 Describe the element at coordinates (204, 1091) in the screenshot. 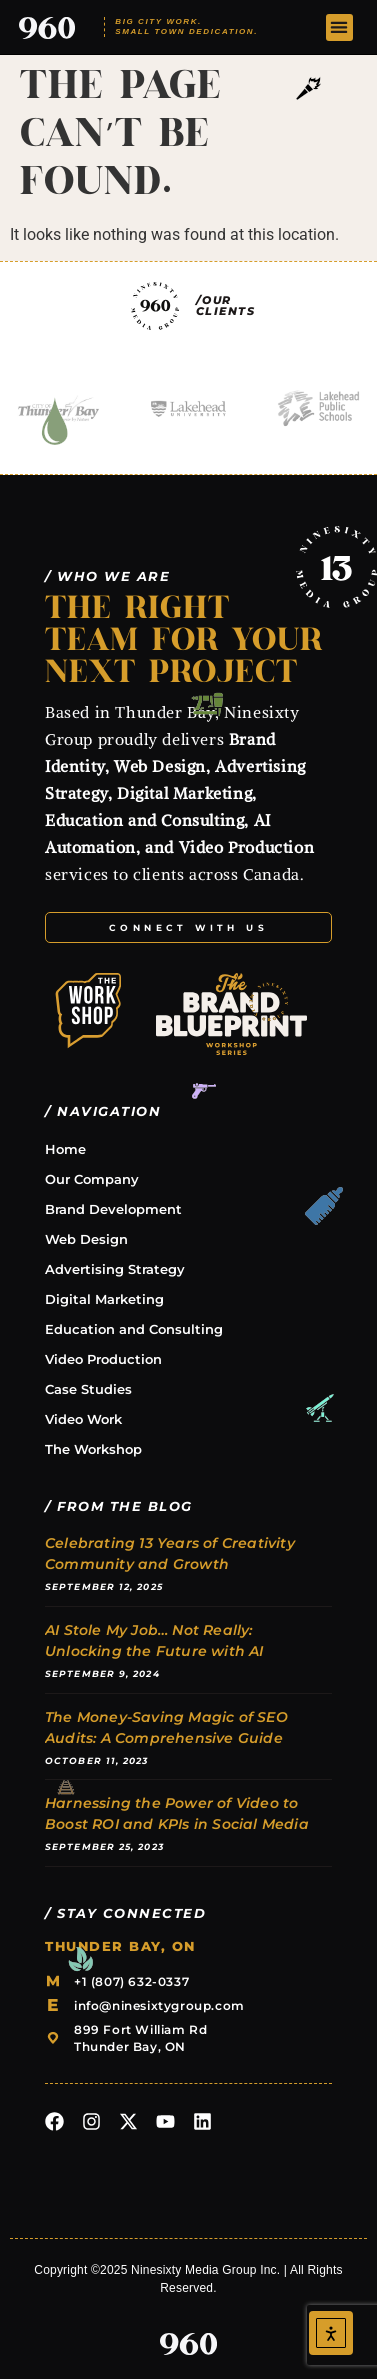

I see `access weapons or firearms inventory` at that location.